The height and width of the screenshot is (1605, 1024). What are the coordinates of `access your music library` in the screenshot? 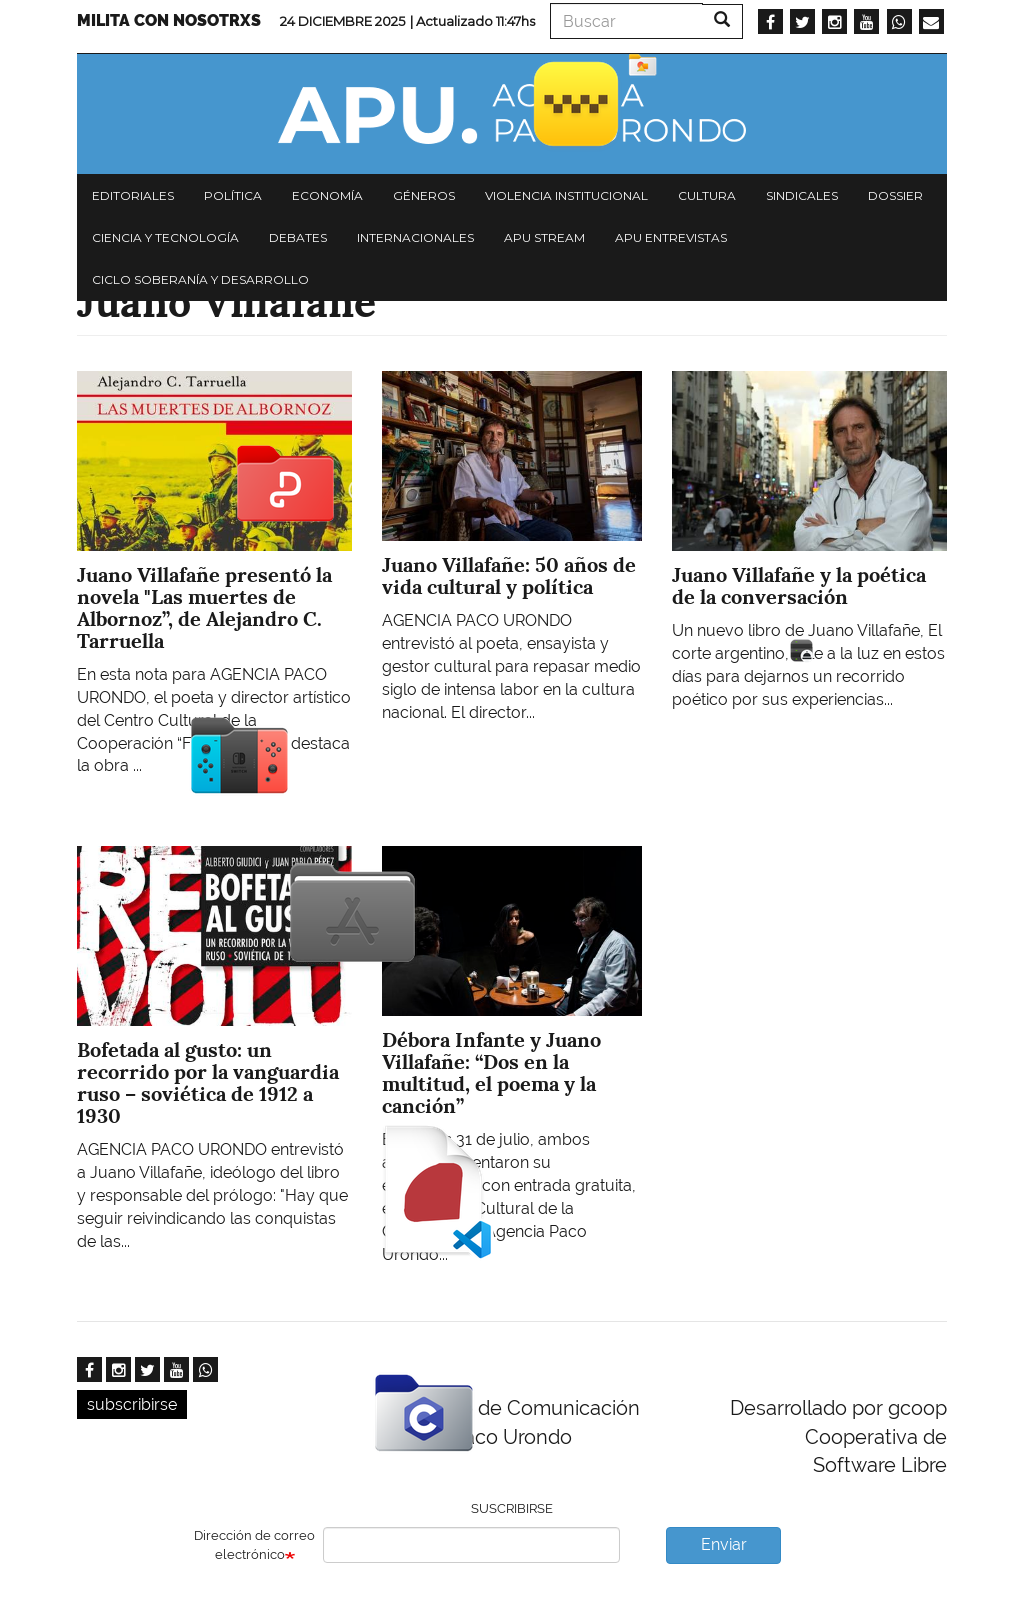 It's located at (360, 490).